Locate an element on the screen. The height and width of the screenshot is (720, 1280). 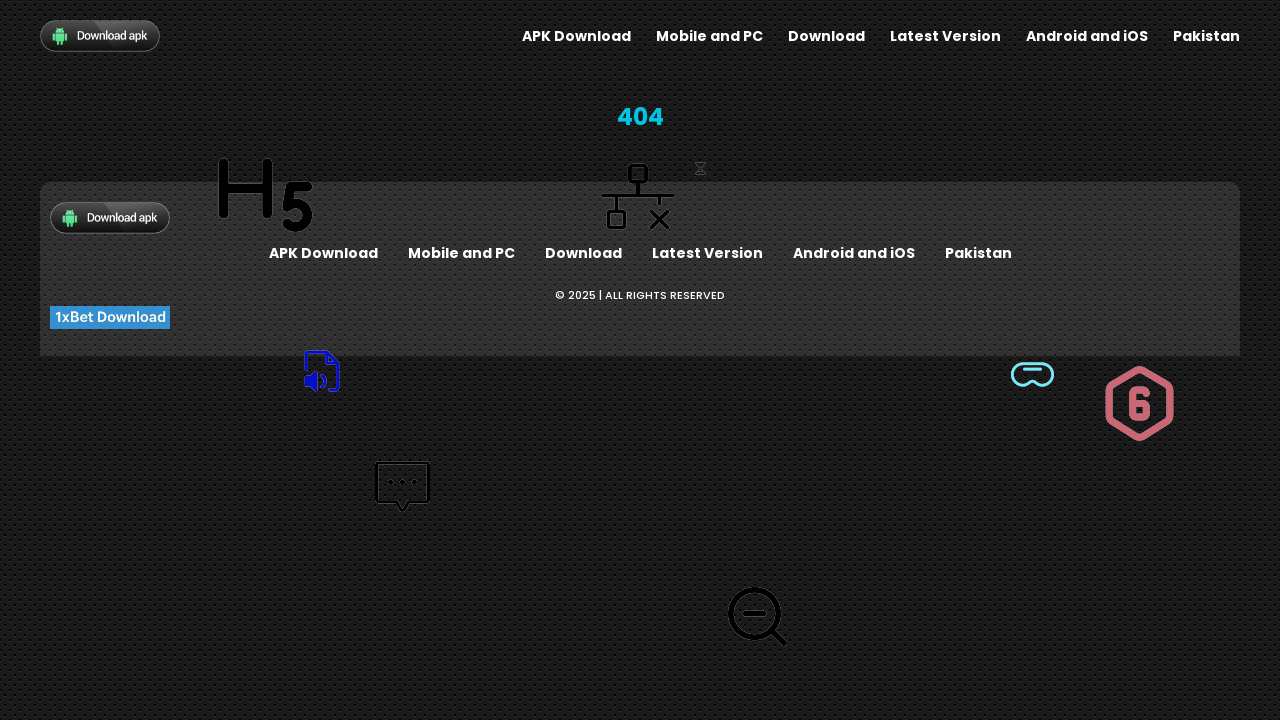
open an audio file is located at coordinates (322, 371).